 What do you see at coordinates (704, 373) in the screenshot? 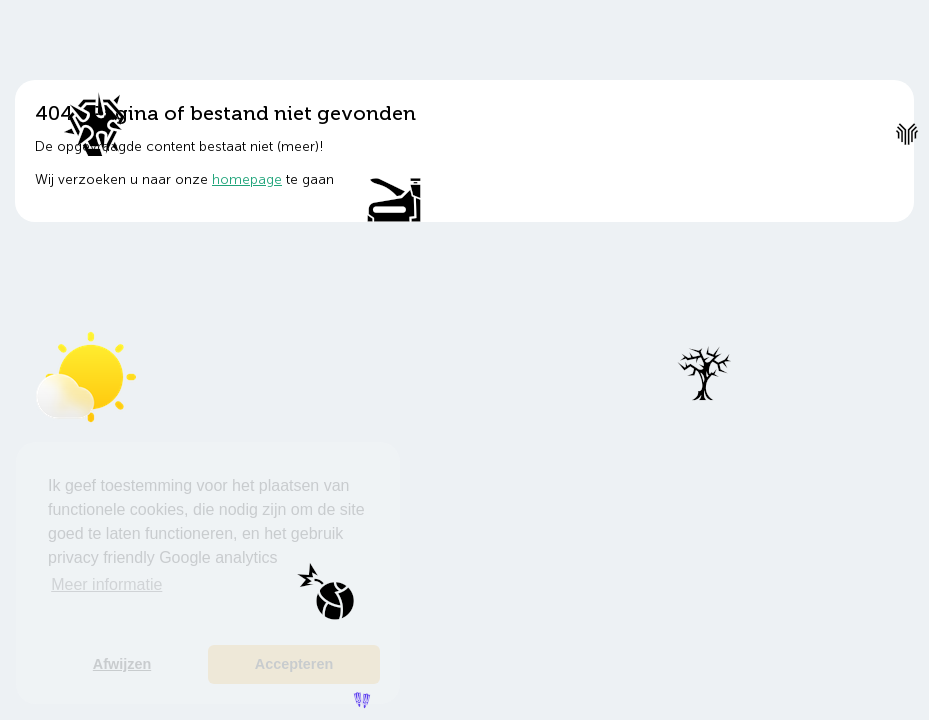
I see `dead or withered tree element in a game interface` at bounding box center [704, 373].